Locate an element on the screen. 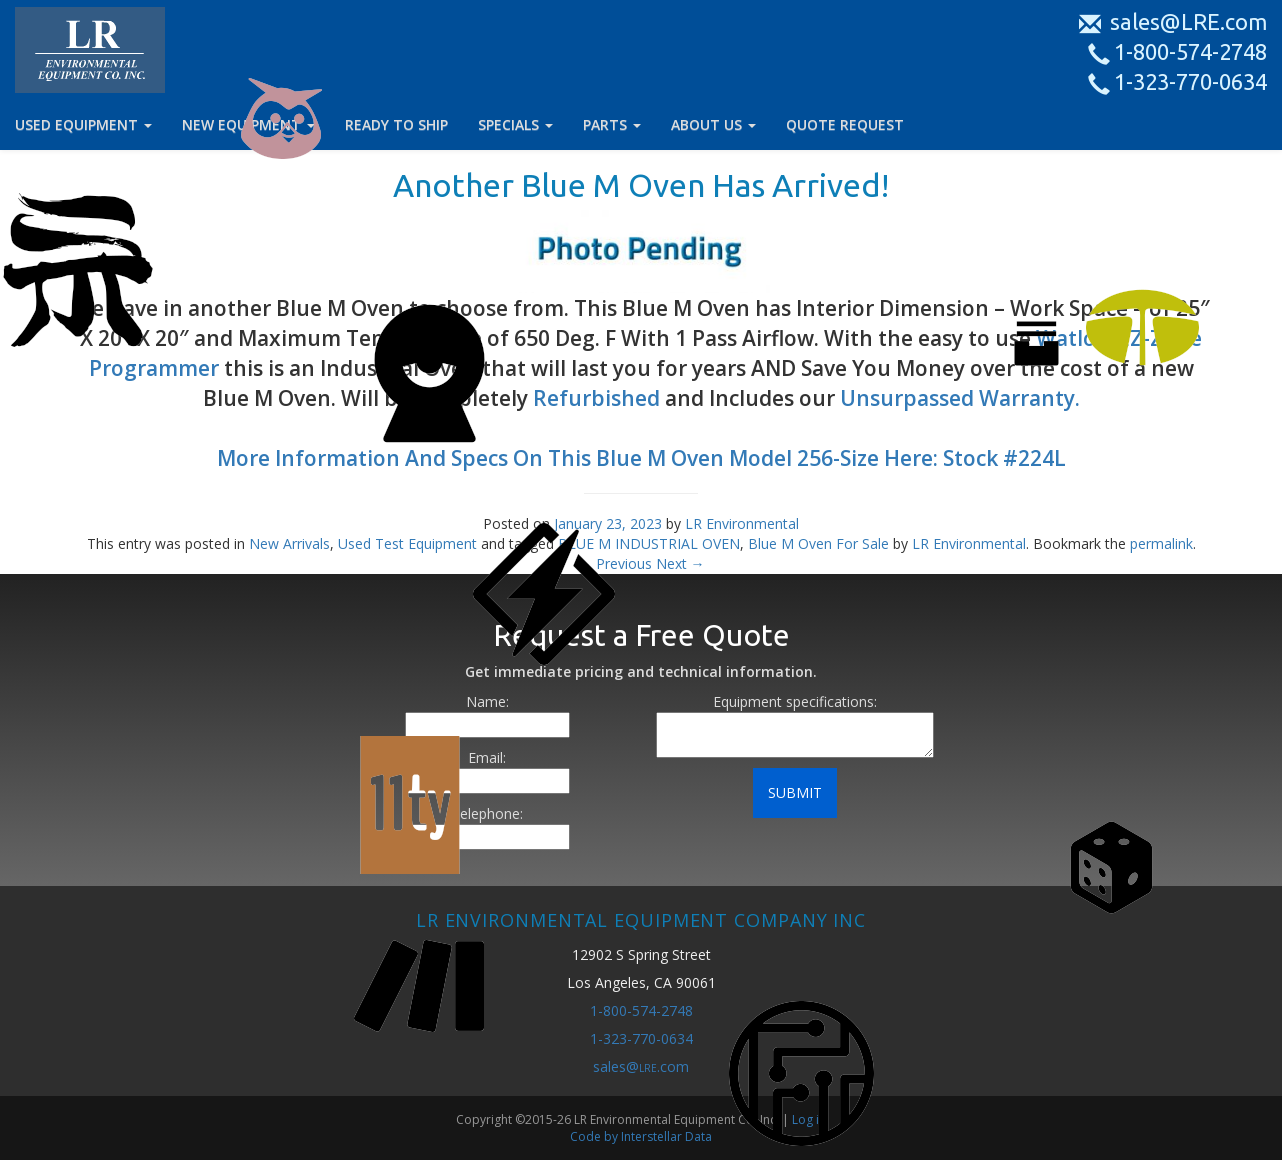 This screenshot has height=1160, width=1282. tata group company logo is located at coordinates (1142, 327).